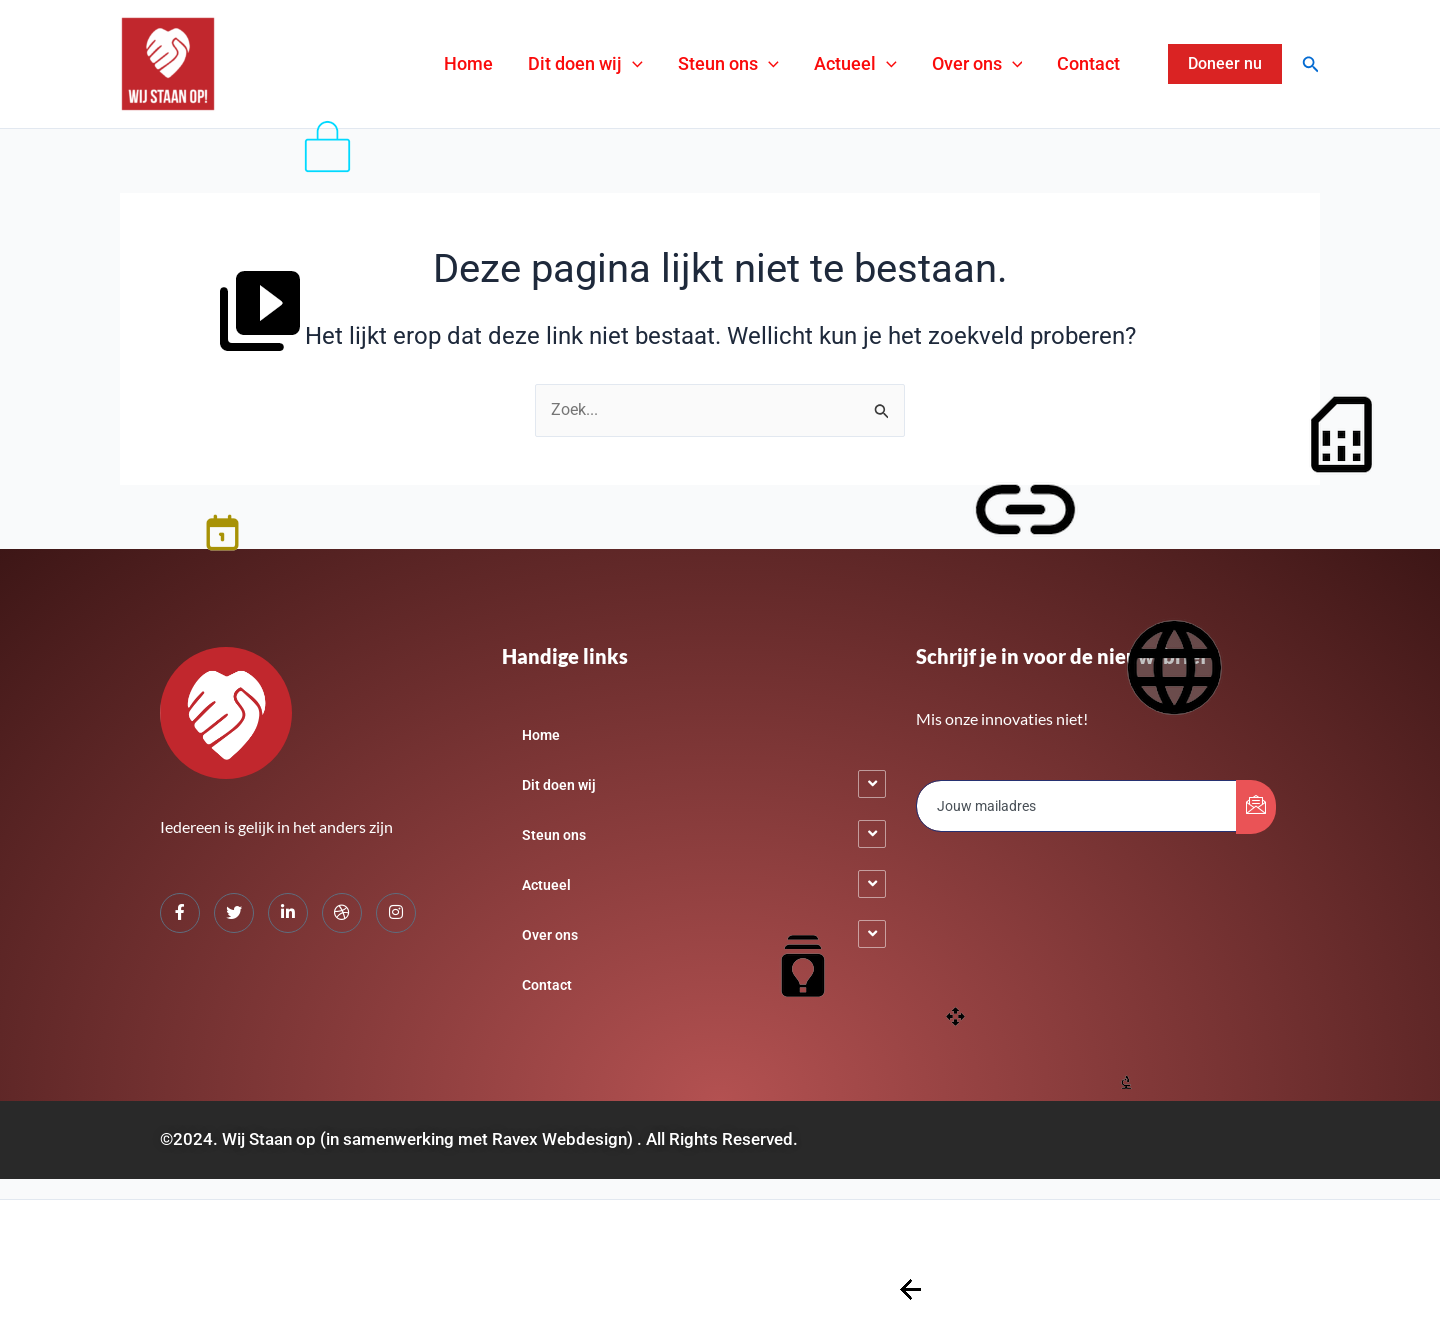 The width and height of the screenshot is (1440, 1320). I want to click on lock or secure this item, so click(327, 149).